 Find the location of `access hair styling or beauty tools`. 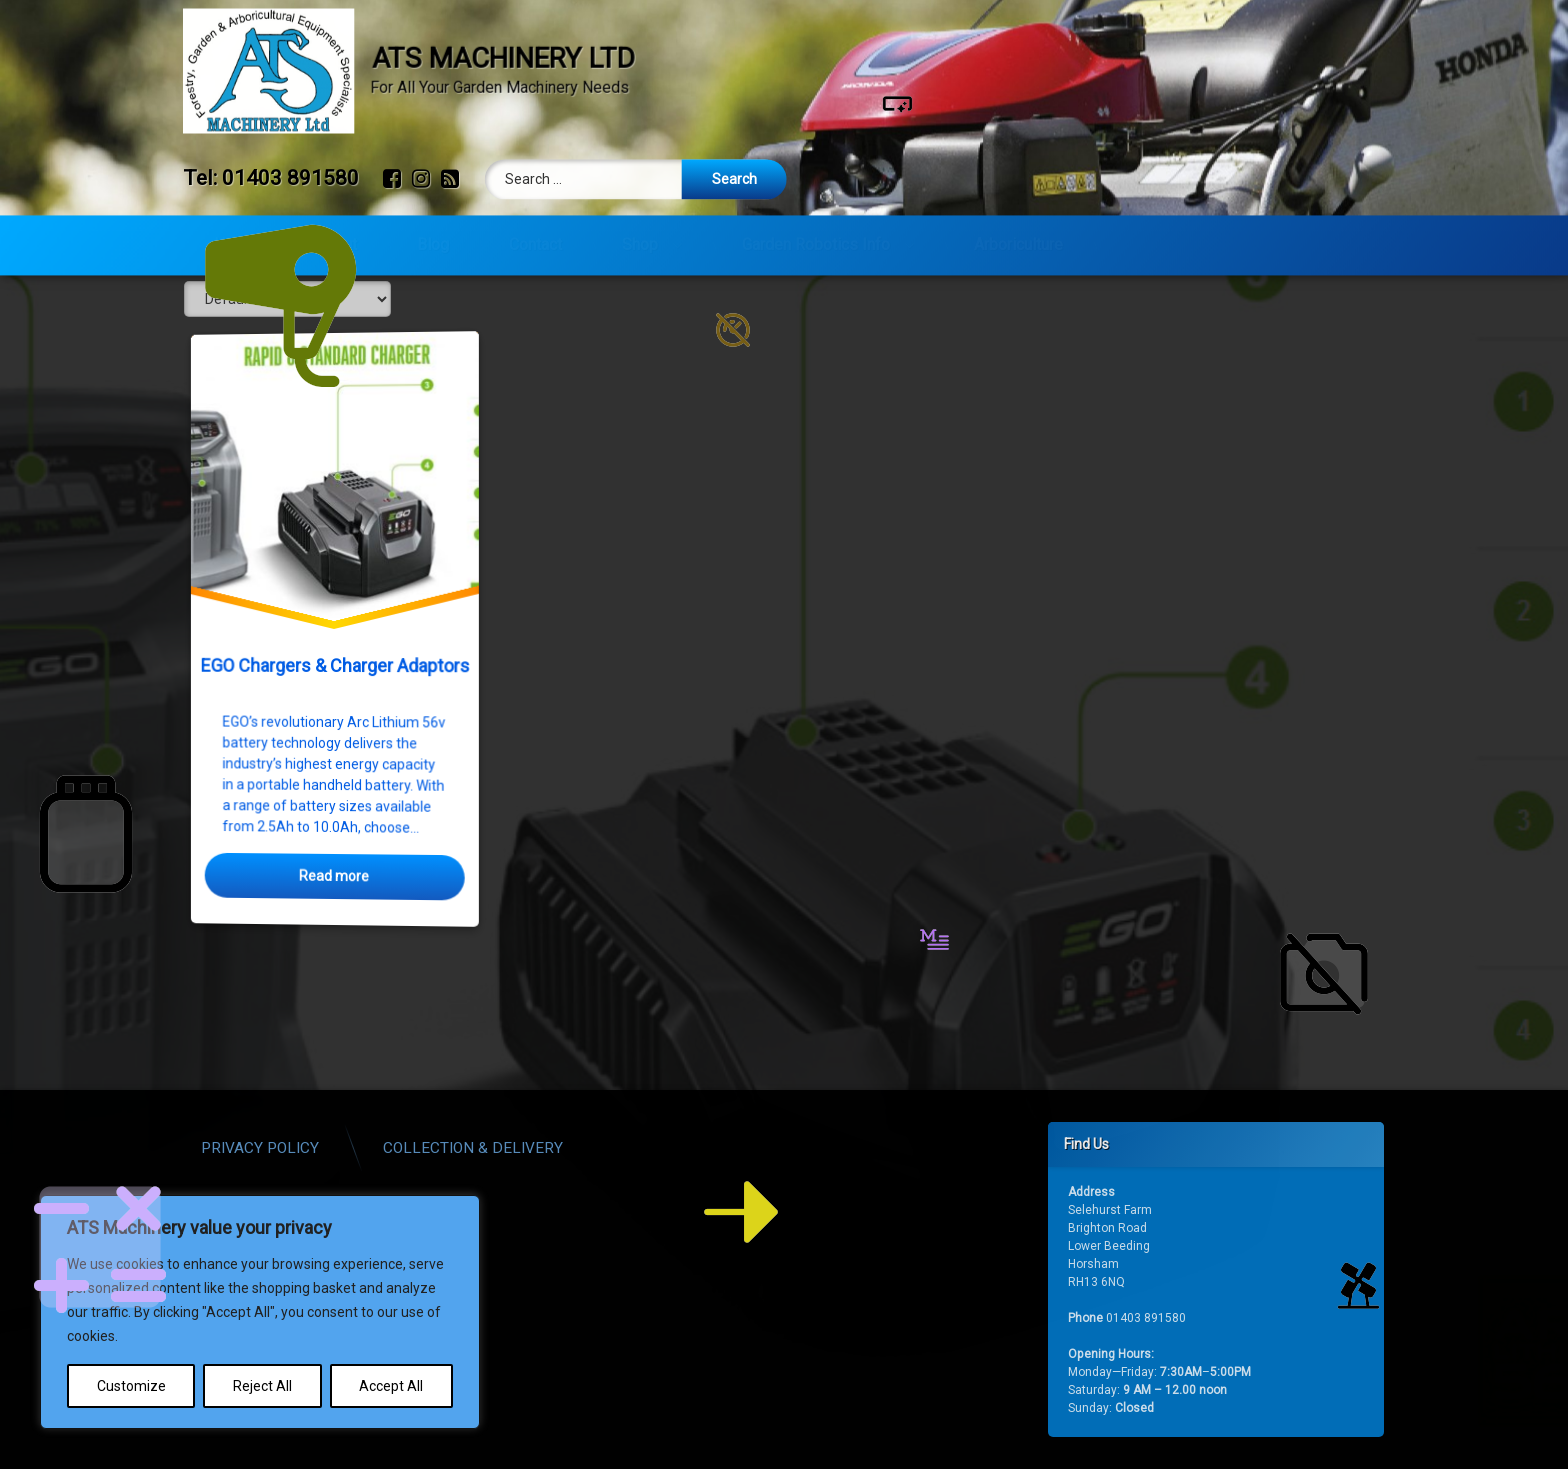

access hair styling or beauty tools is located at coordinates (283, 297).